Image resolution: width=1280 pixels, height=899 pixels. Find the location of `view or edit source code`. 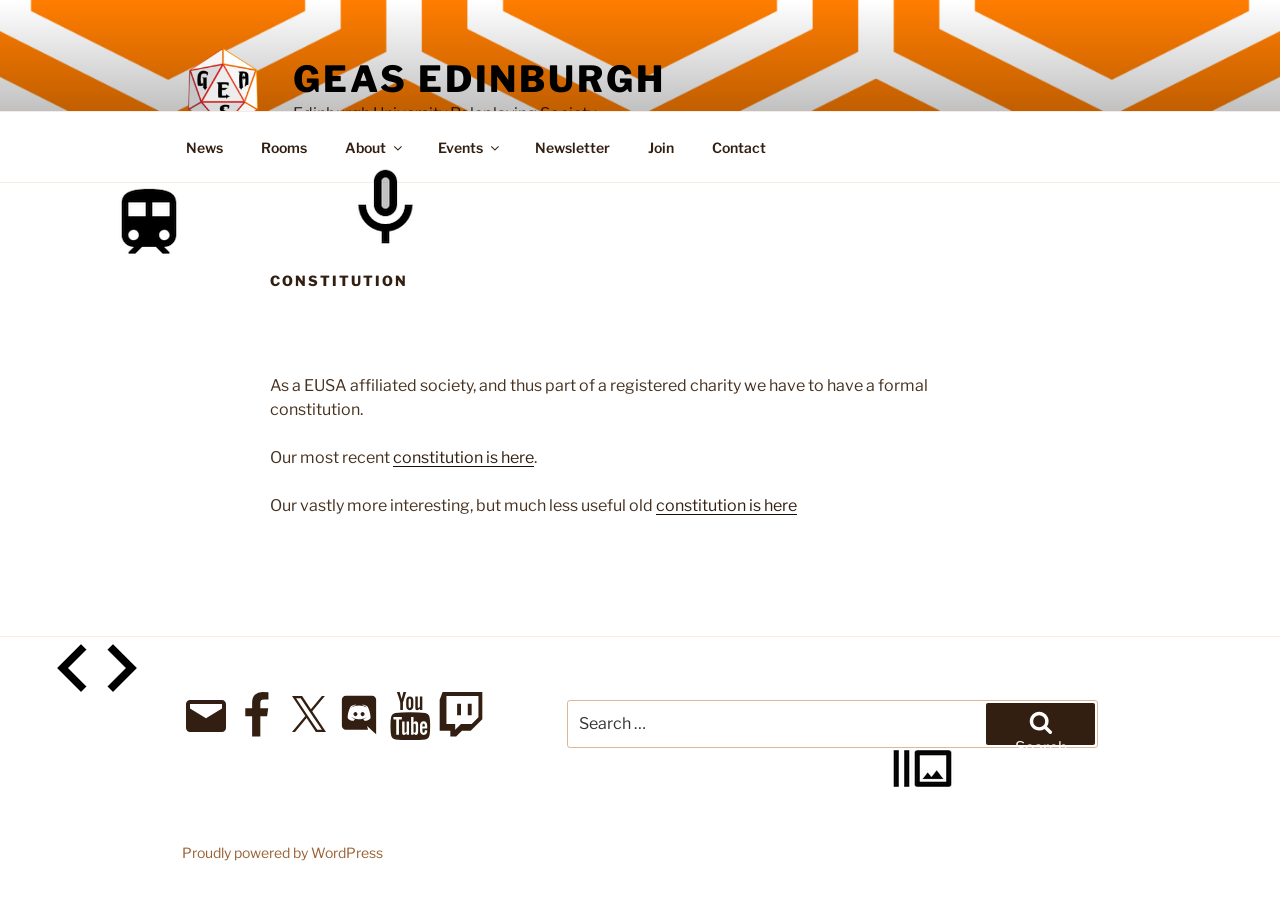

view or edit source code is located at coordinates (97, 668).